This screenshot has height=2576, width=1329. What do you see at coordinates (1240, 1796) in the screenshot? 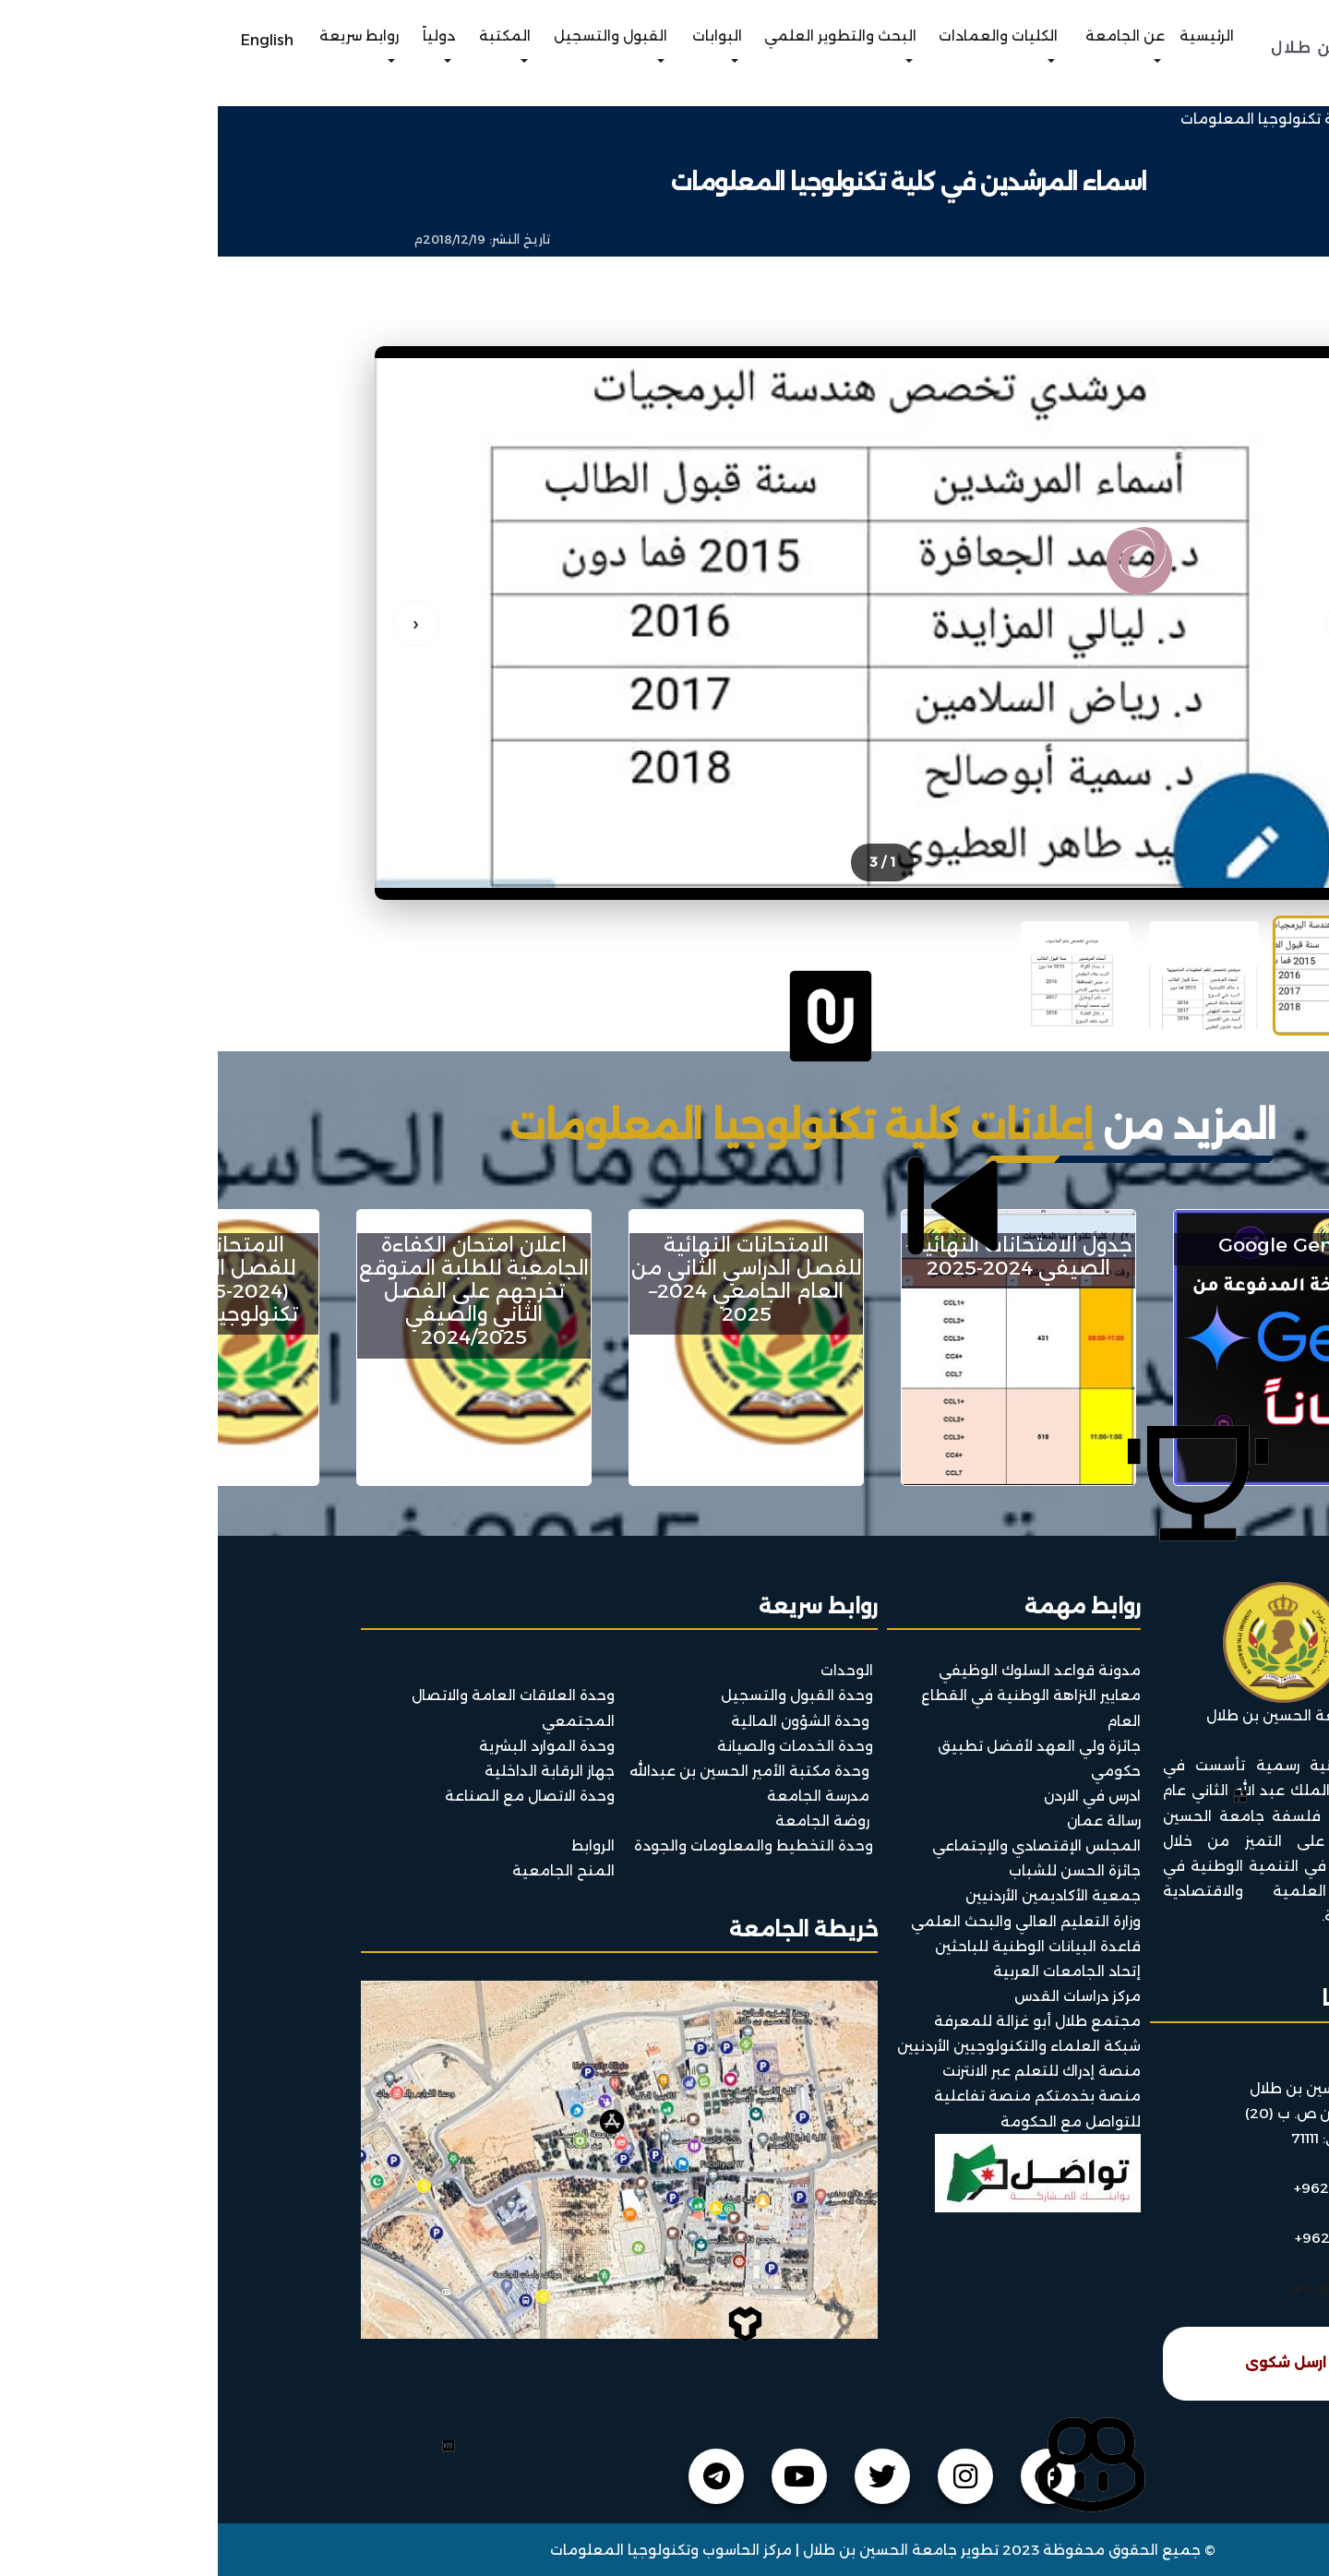
I see `access the dashboard or control panel` at bounding box center [1240, 1796].